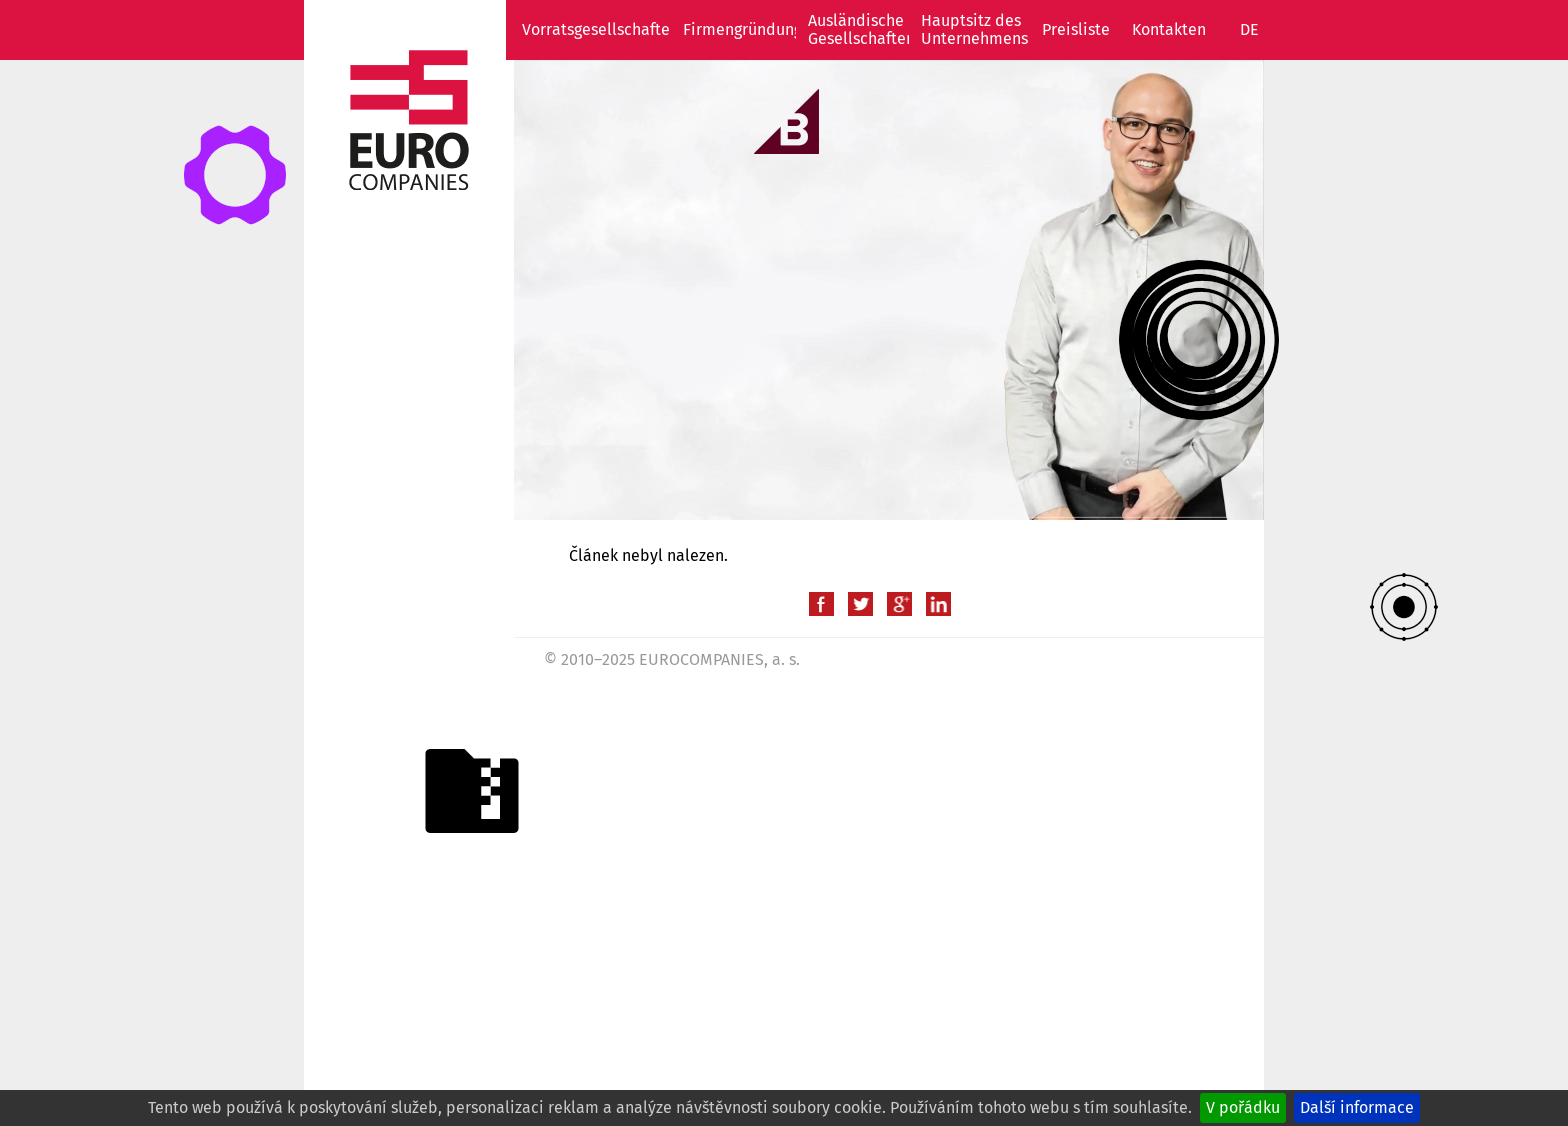 The width and height of the screenshot is (1568, 1126). What do you see at coordinates (472, 791) in the screenshot?
I see `open compressed folder` at bounding box center [472, 791].